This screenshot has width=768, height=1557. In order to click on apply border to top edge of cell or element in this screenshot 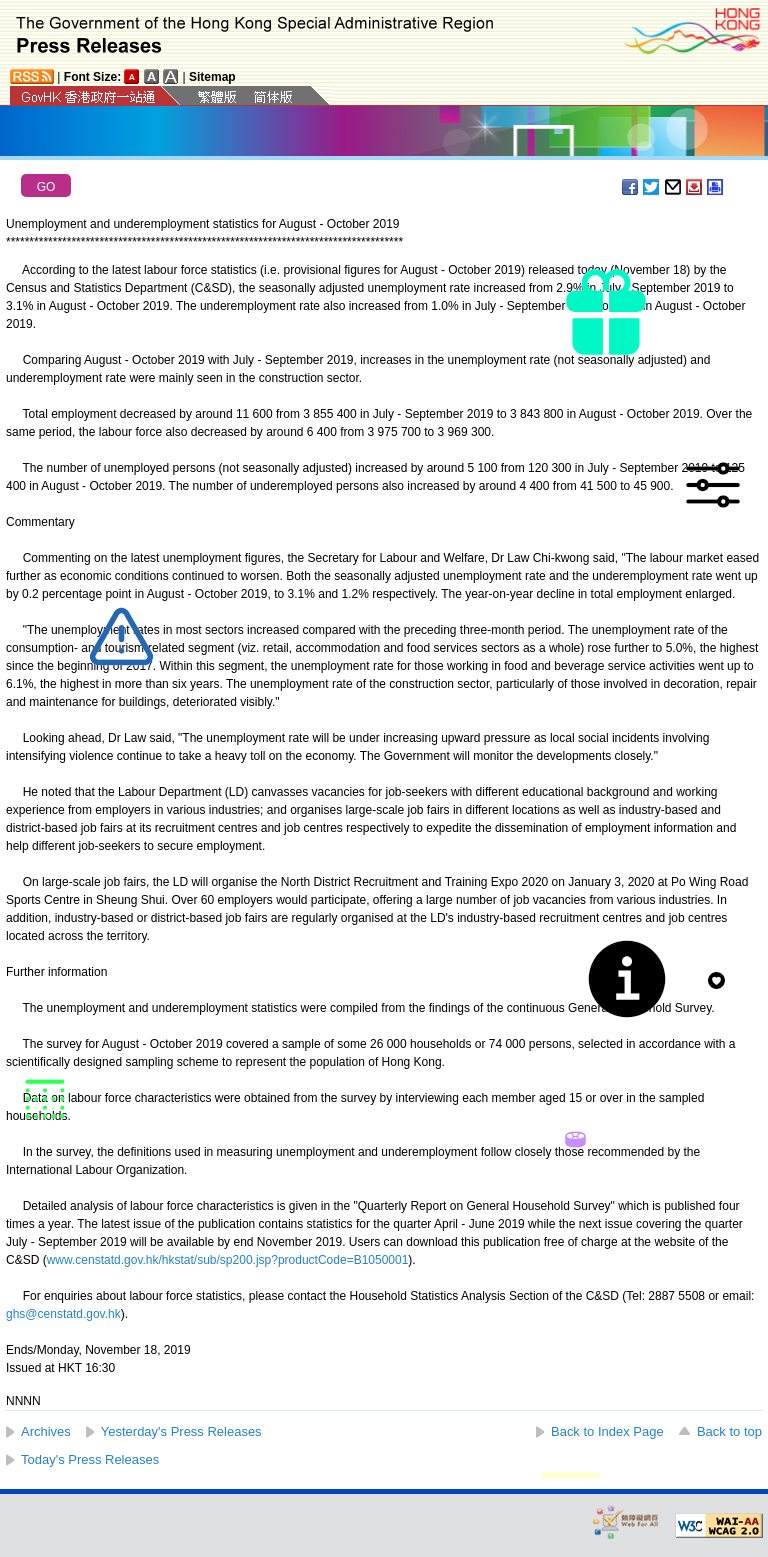, I will do `click(45, 1099)`.